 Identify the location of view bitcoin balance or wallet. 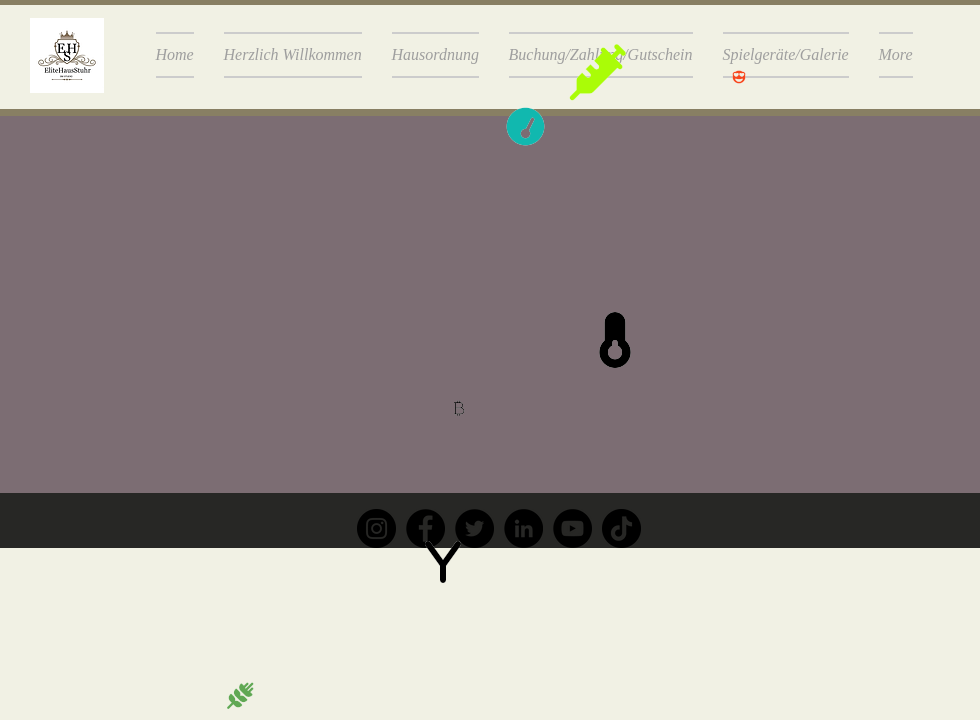
(458, 408).